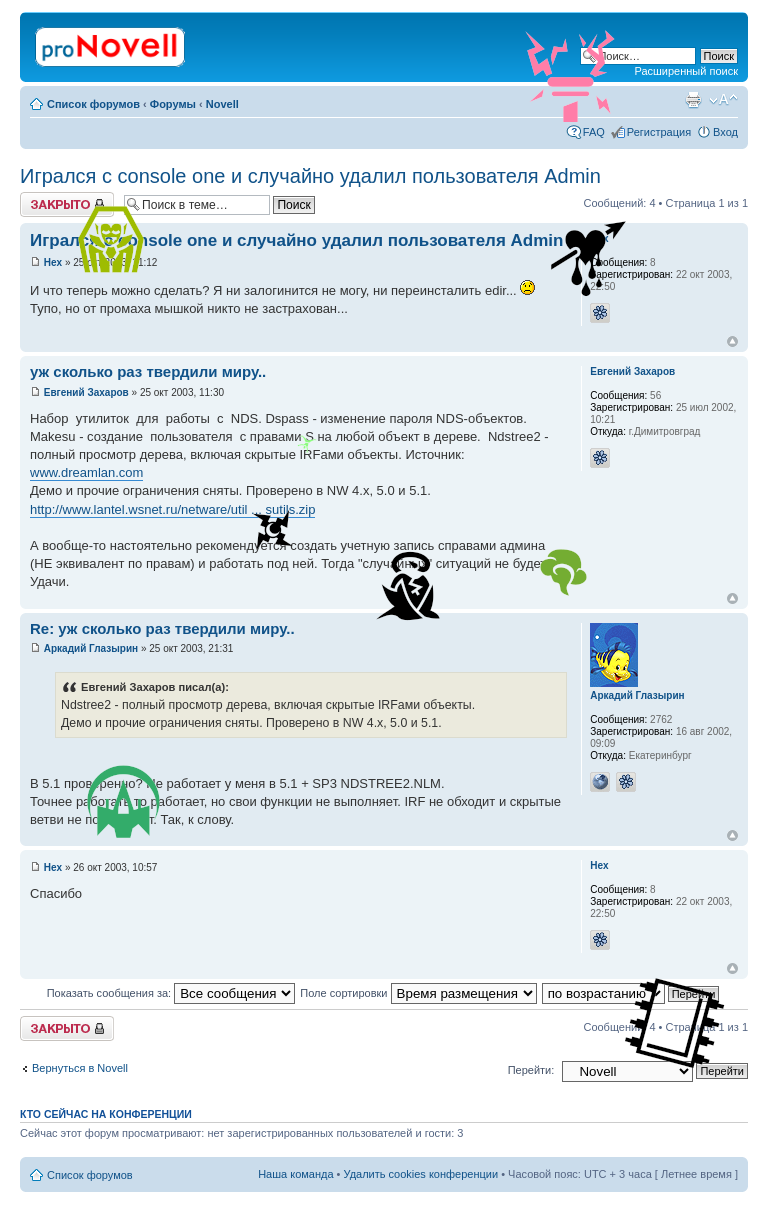 The height and width of the screenshot is (1214, 768). What do you see at coordinates (273, 530) in the screenshot?
I see `shuriken or ninja throwing star weapon icon` at bounding box center [273, 530].